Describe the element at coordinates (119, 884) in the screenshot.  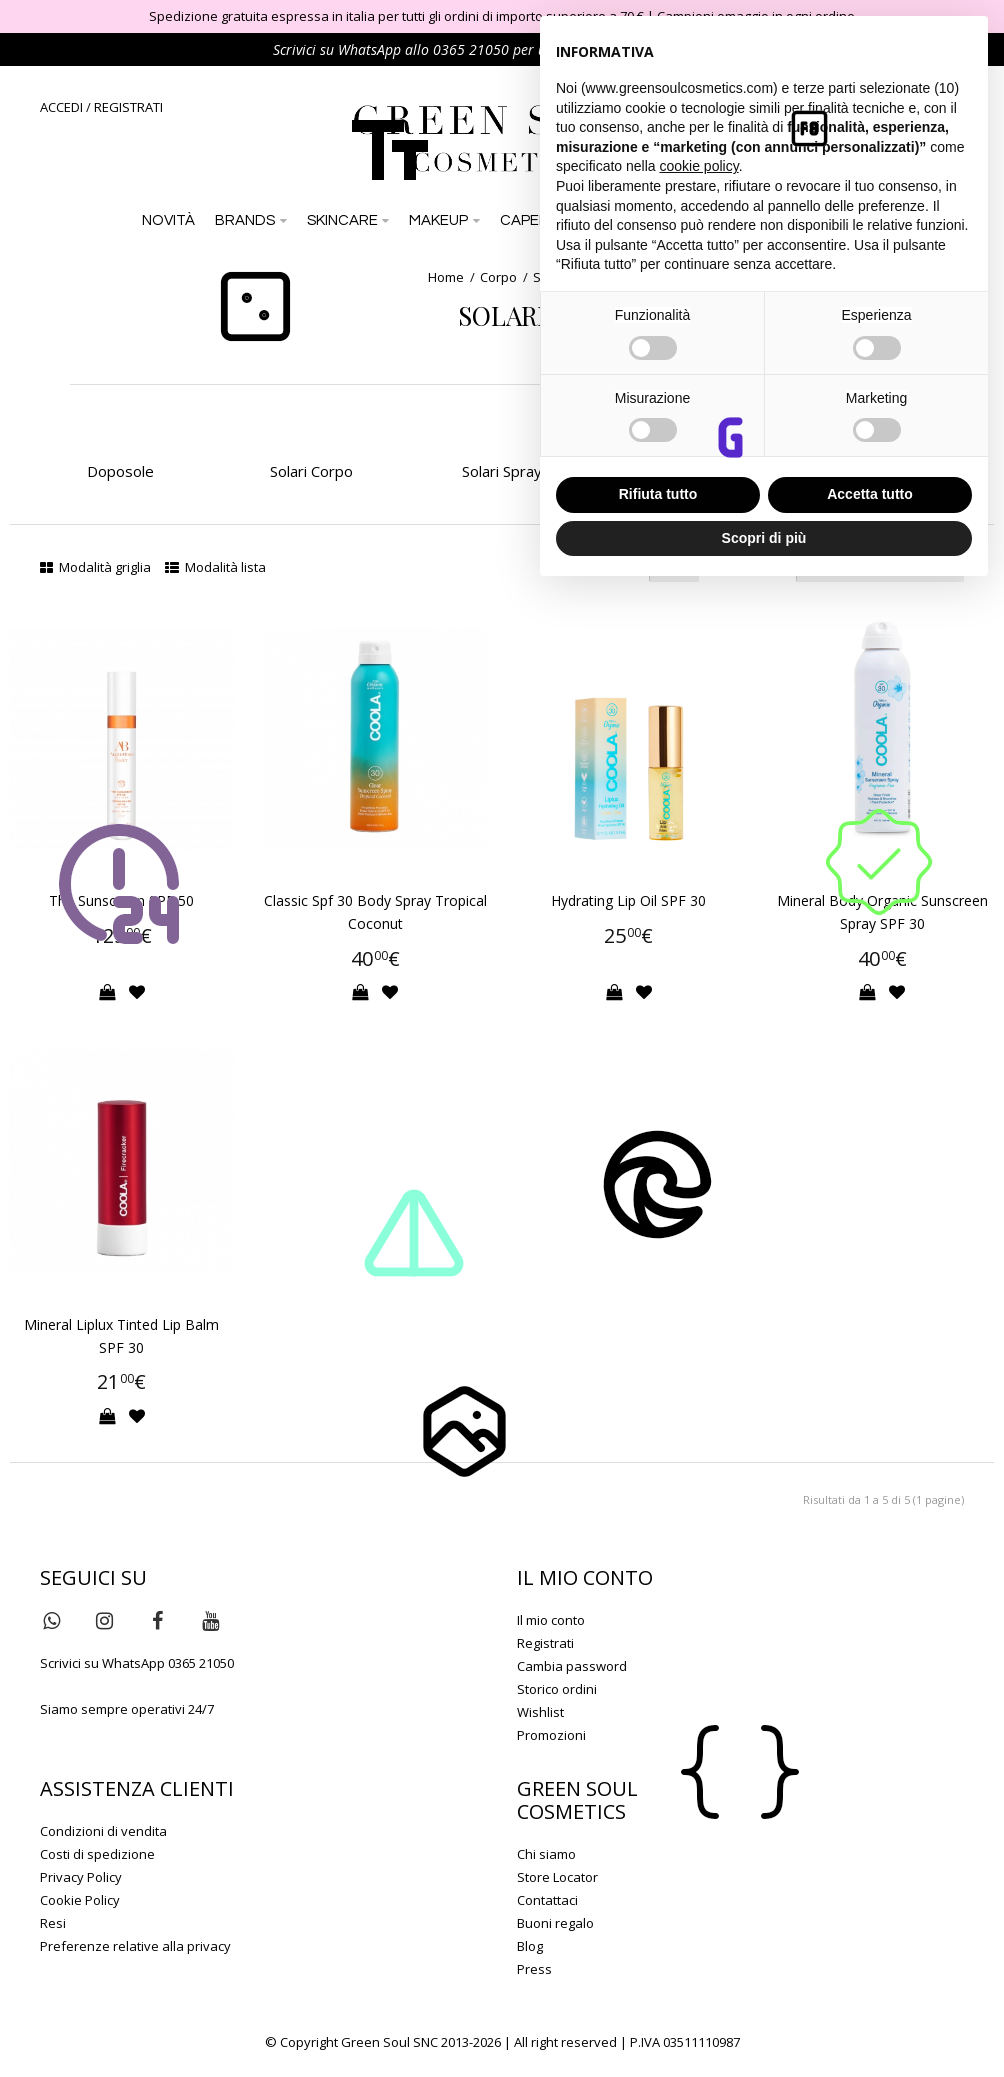
I see `indicates 24-hour availability or service` at that location.